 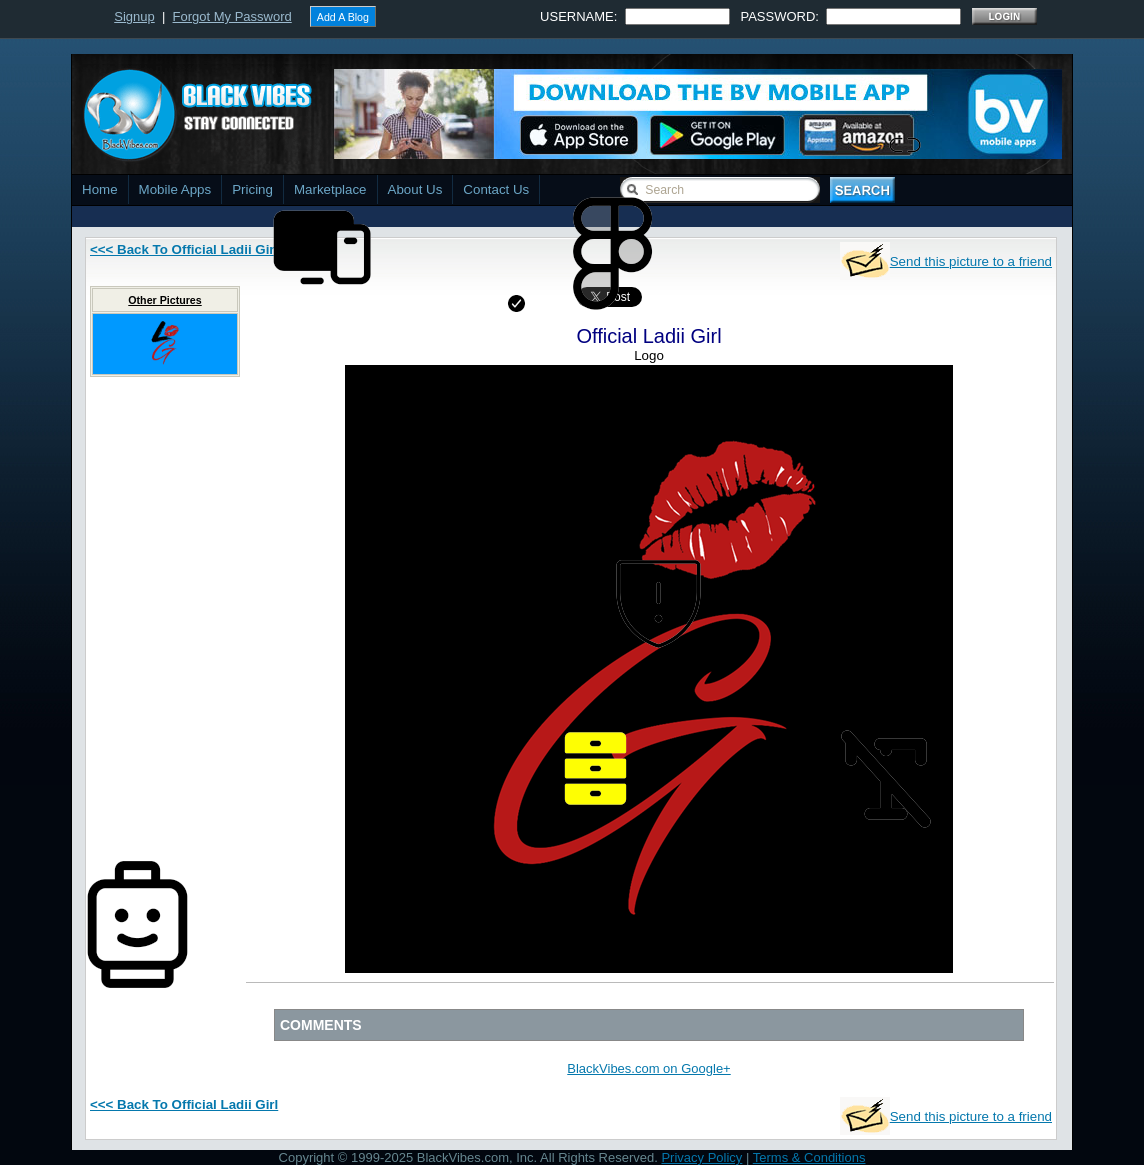 What do you see at coordinates (137, 924) in the screenshot?
I see `access lego or building block features` at bounding box center [137, 924].